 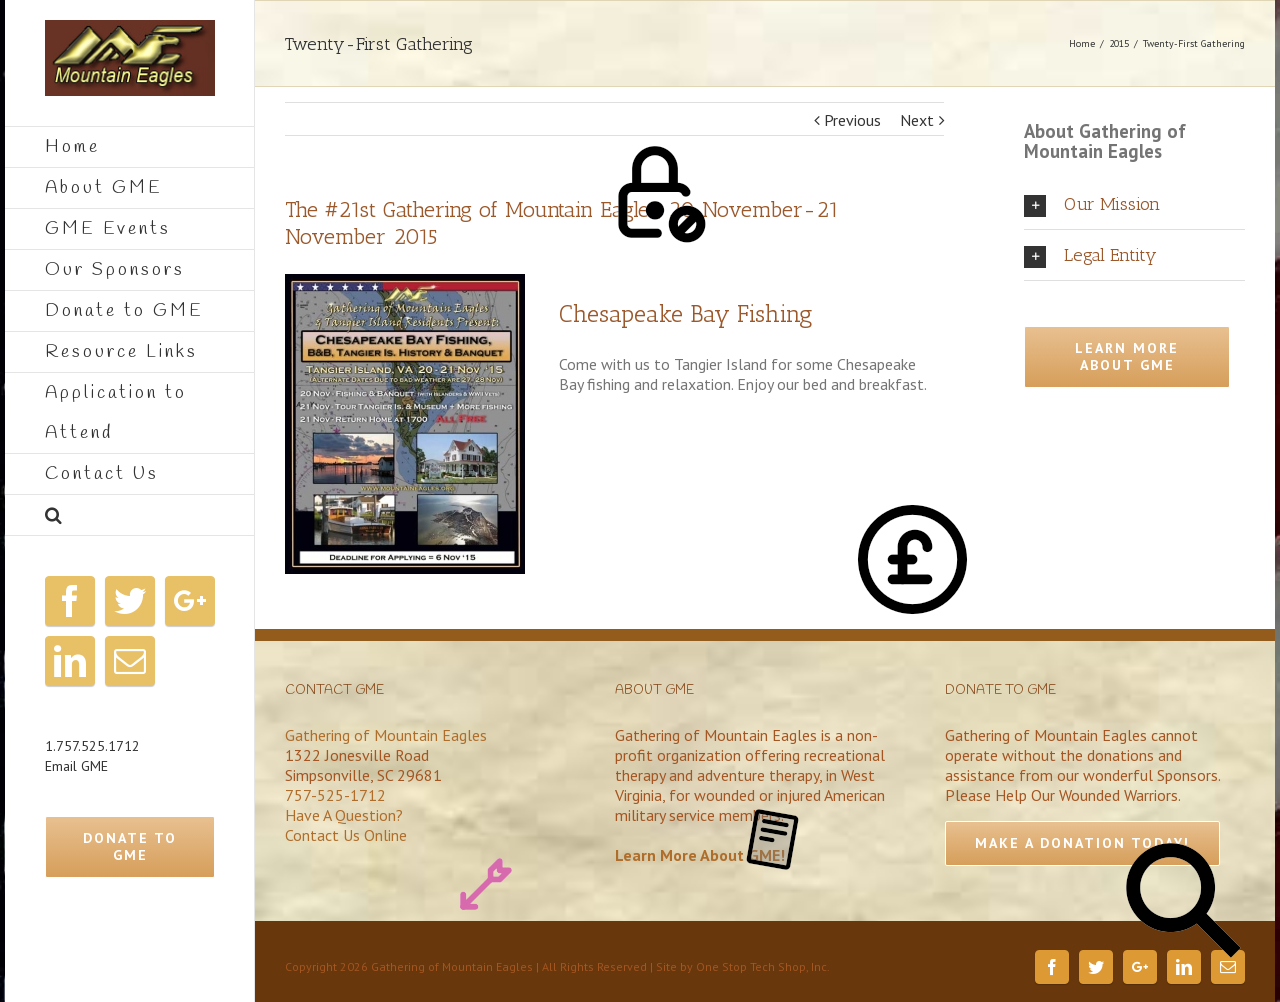 I want to click on view balance in british pounds, so click(x=912, y=559).